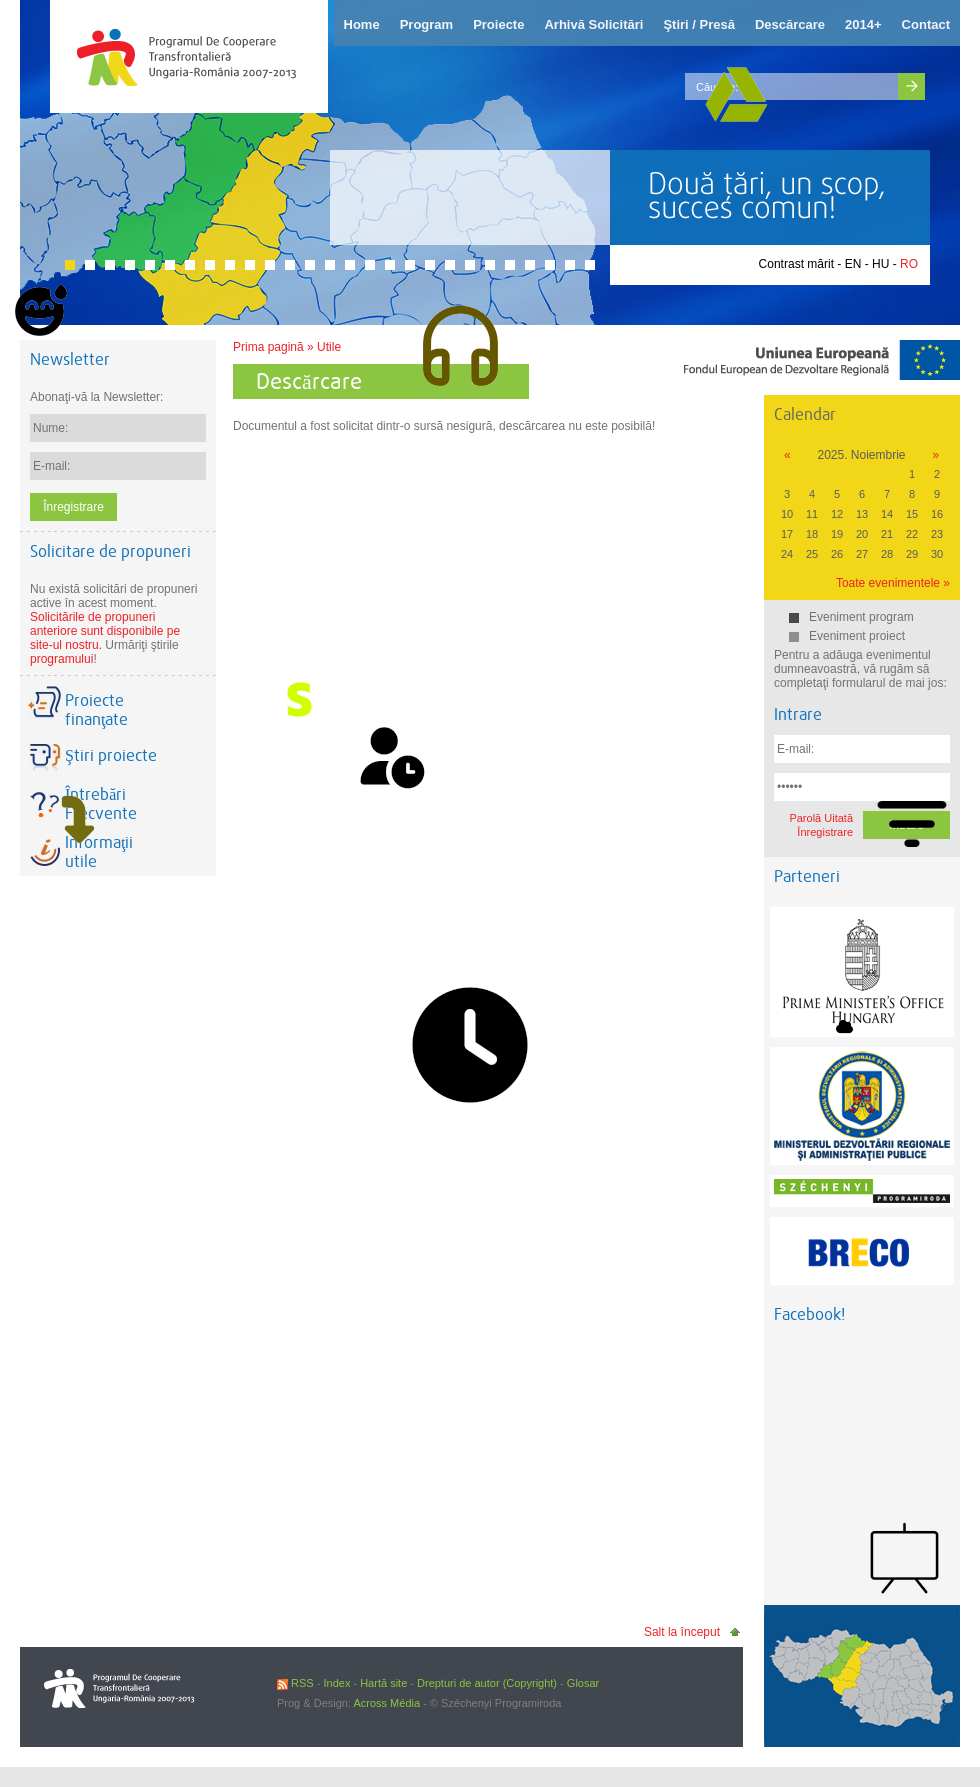 This screenshot has height=1787, width=980. I want to click on access cloud storage, so click(844, 1026).